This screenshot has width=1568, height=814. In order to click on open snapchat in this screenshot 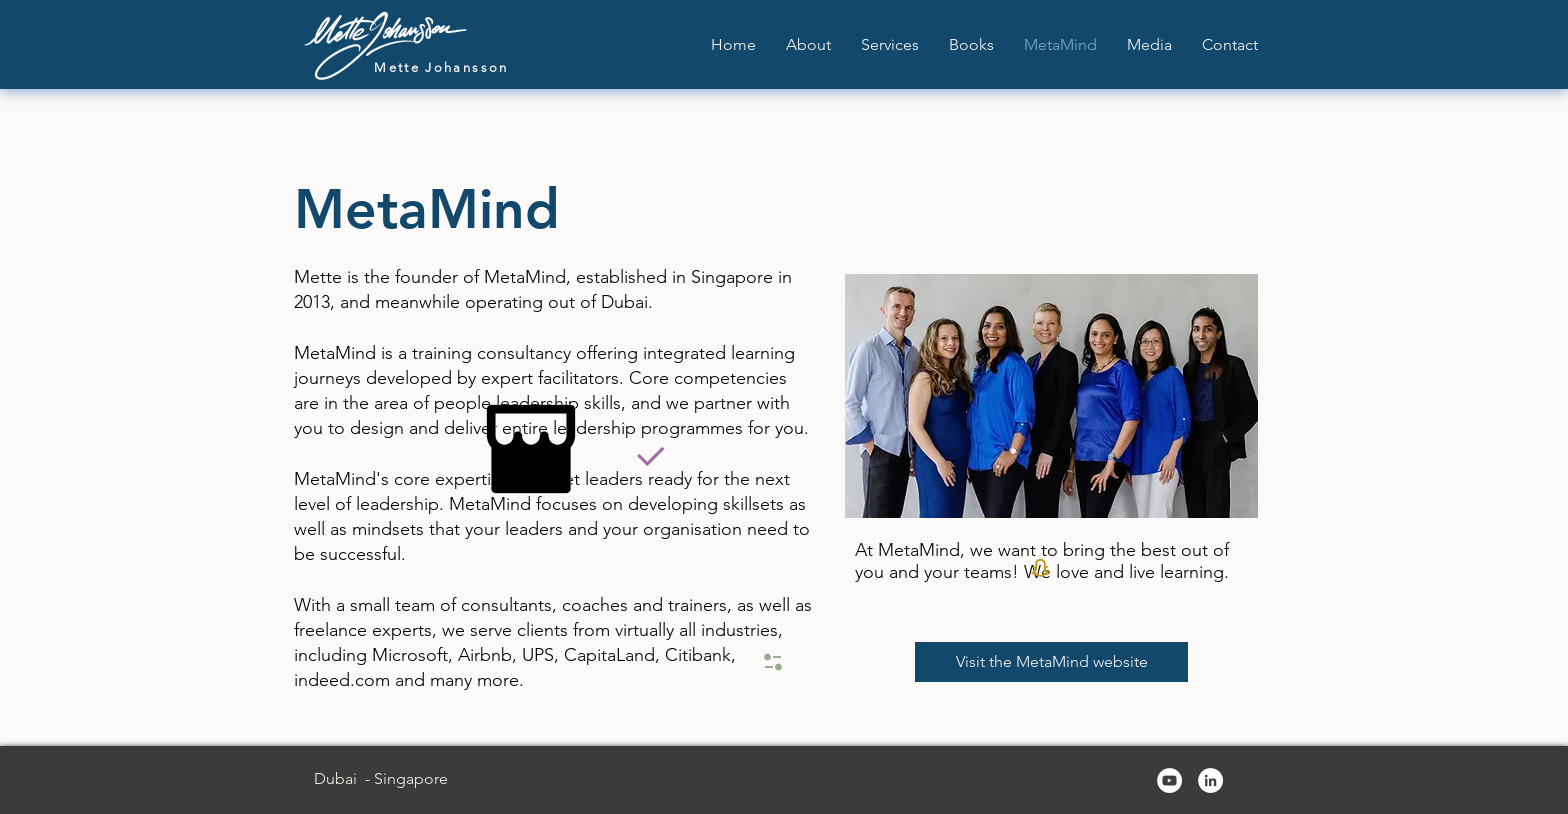, I will do `click(1040, 567)`.